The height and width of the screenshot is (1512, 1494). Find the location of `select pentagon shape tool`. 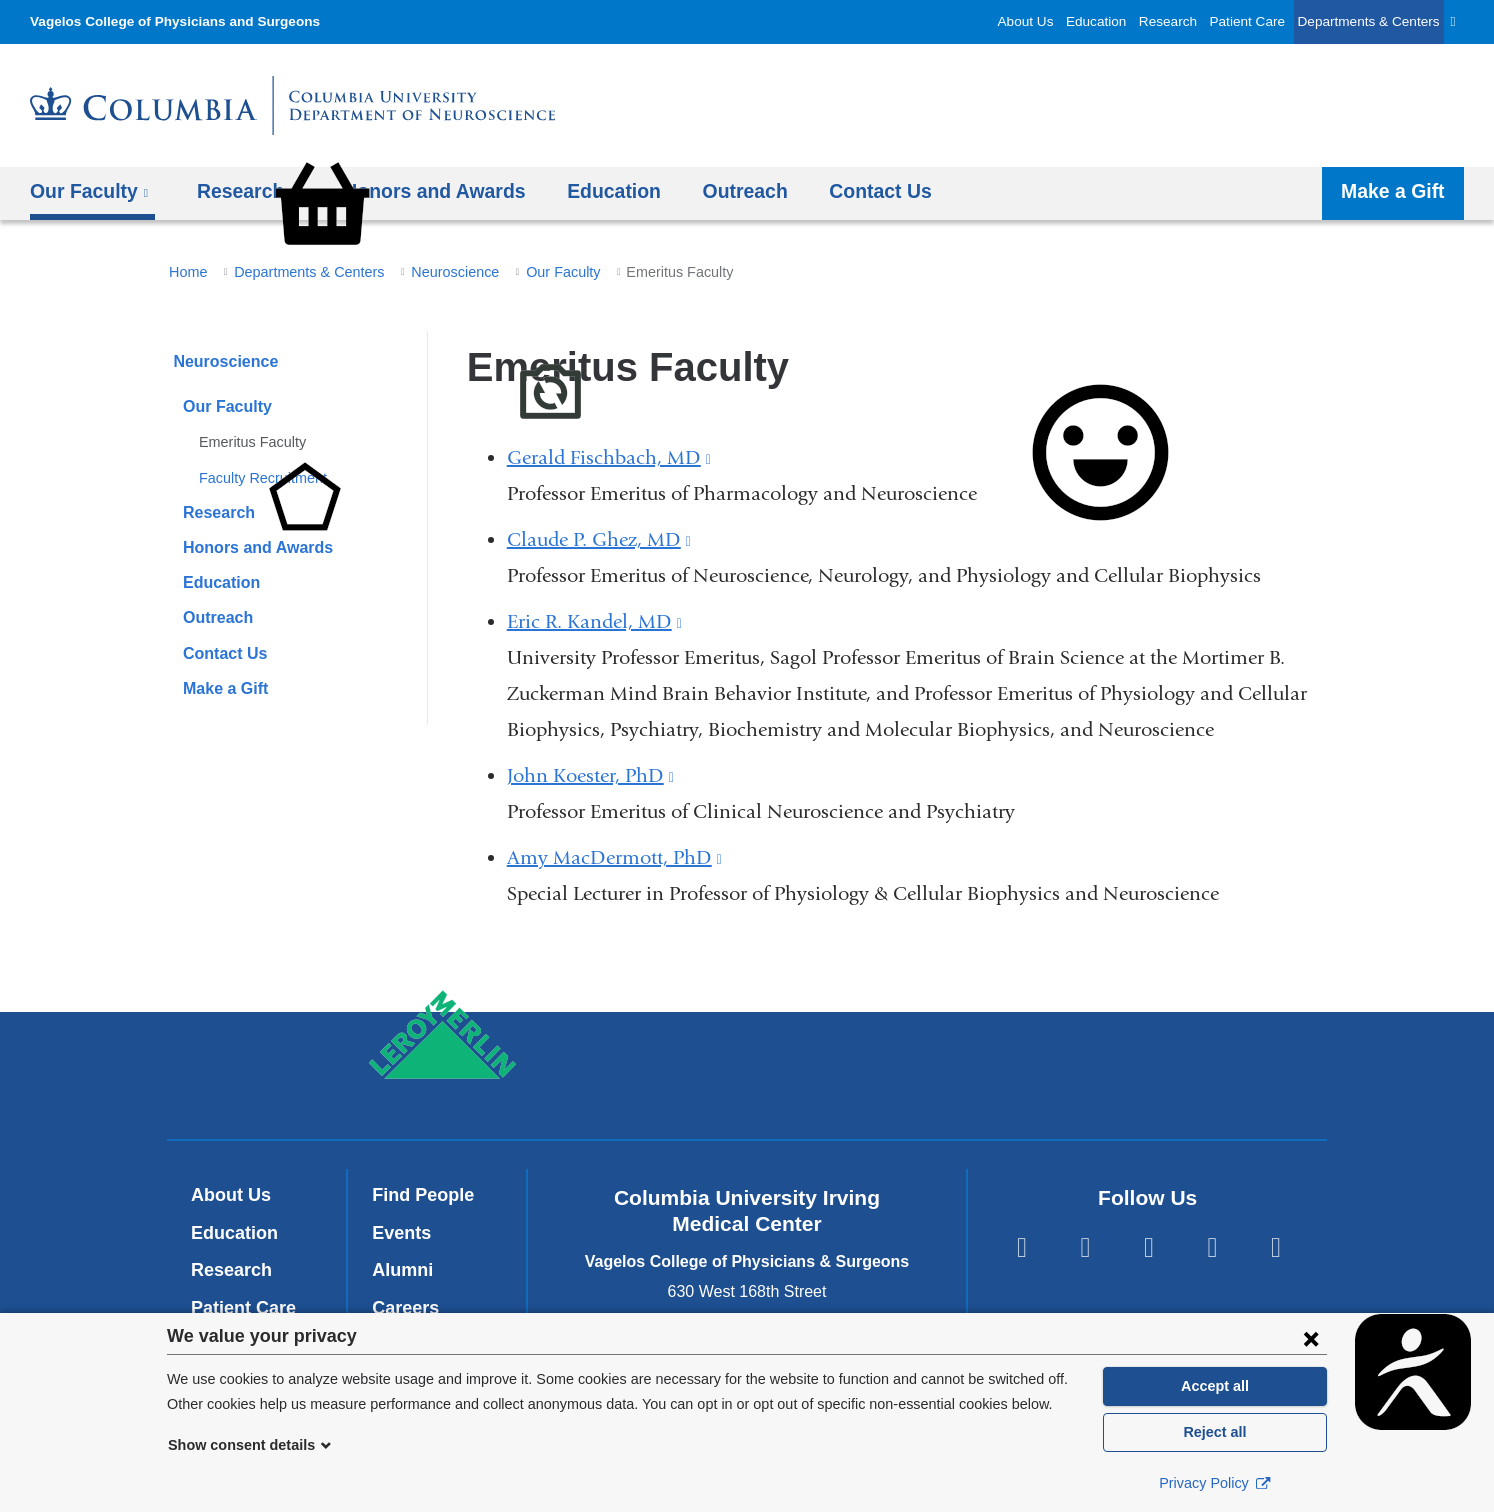

select pentagon shape tool is located at coordinates (305, 500).